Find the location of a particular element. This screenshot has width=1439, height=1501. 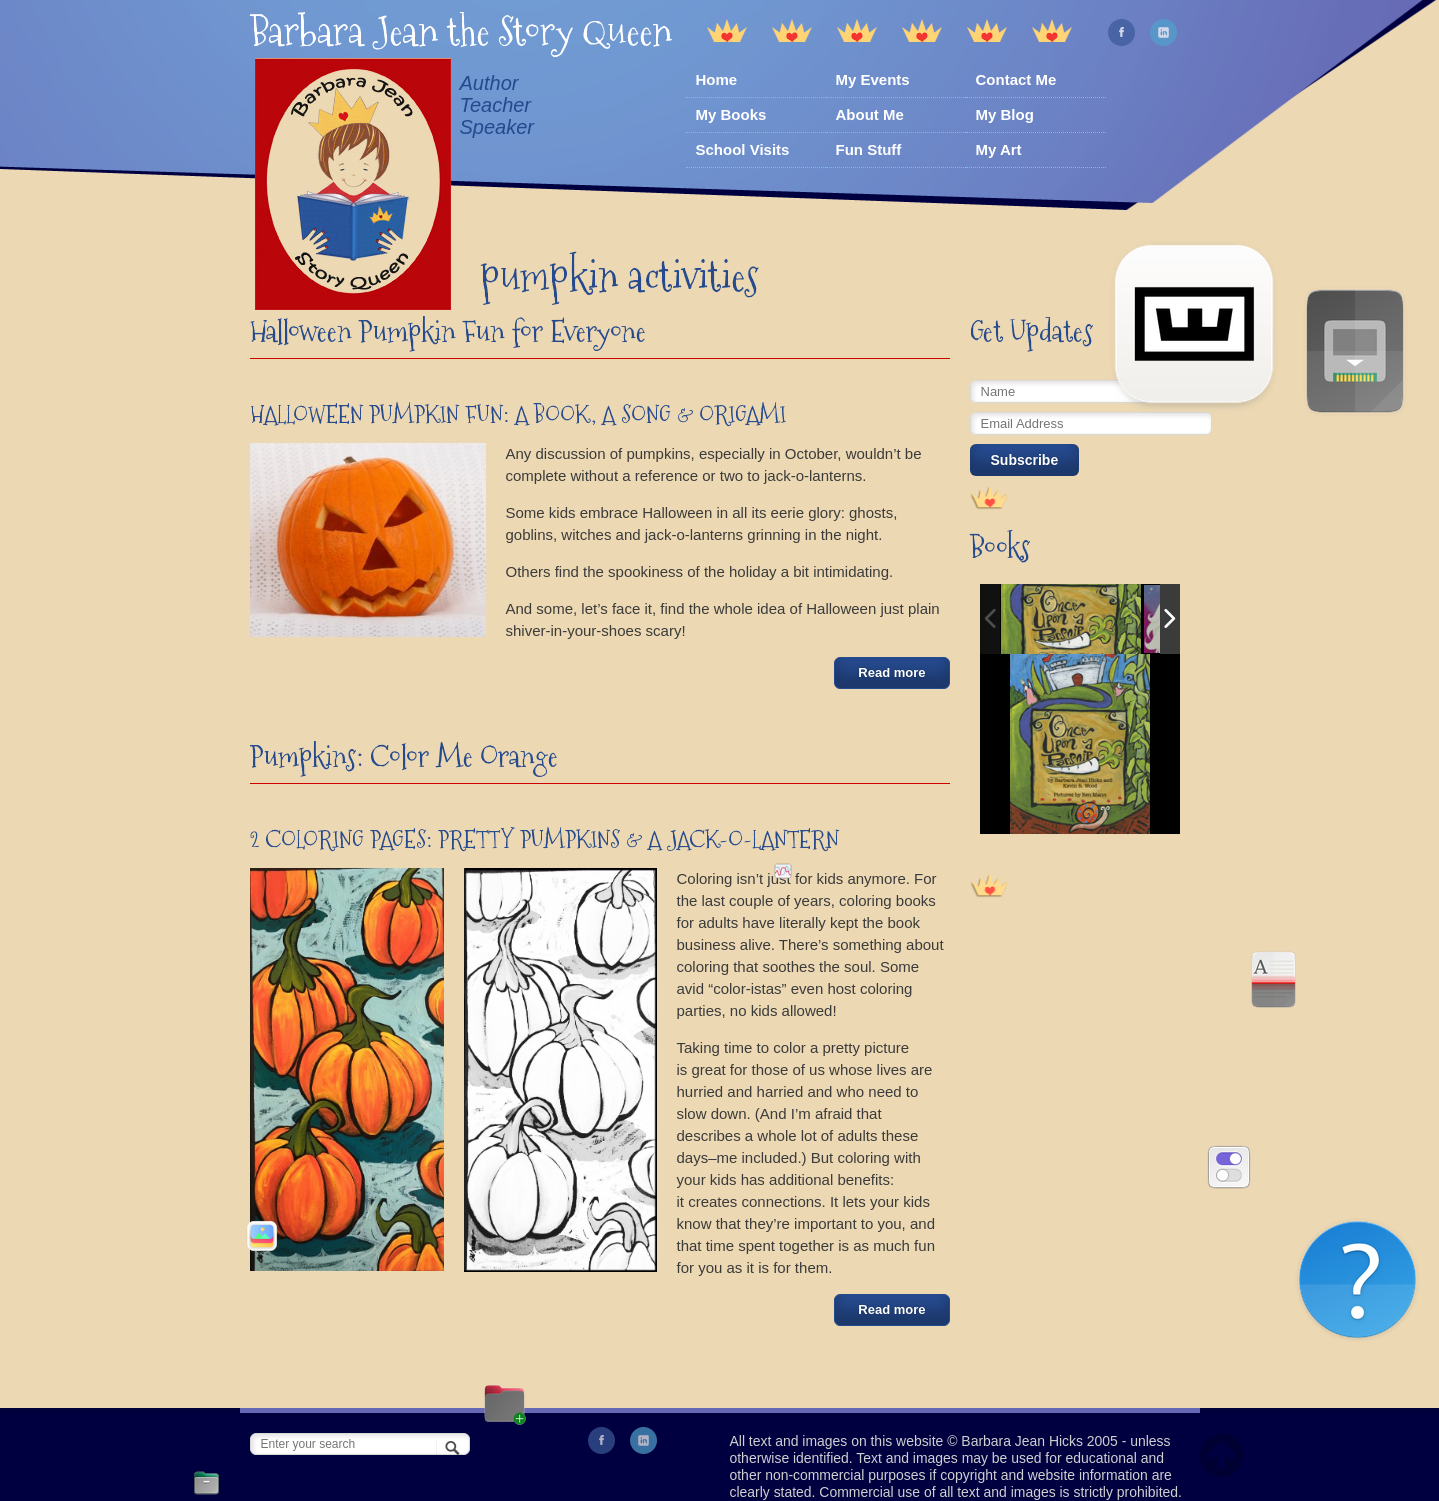

open imagefan reloaded photo viewer app is located at coordinates (262, 1236).